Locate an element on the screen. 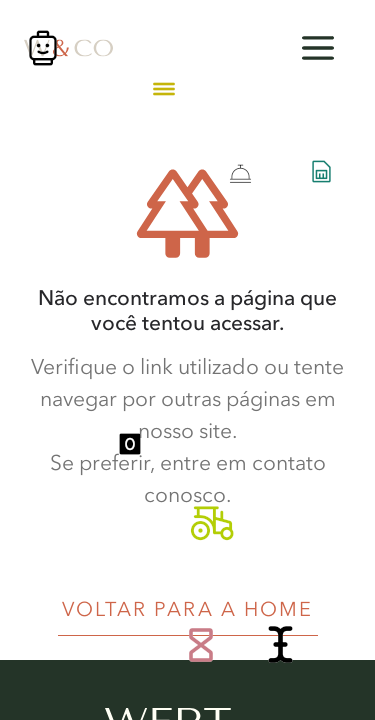 The width and height of the screenshot is (375, 720). request service or assistance is located at coordinates (240, 174).